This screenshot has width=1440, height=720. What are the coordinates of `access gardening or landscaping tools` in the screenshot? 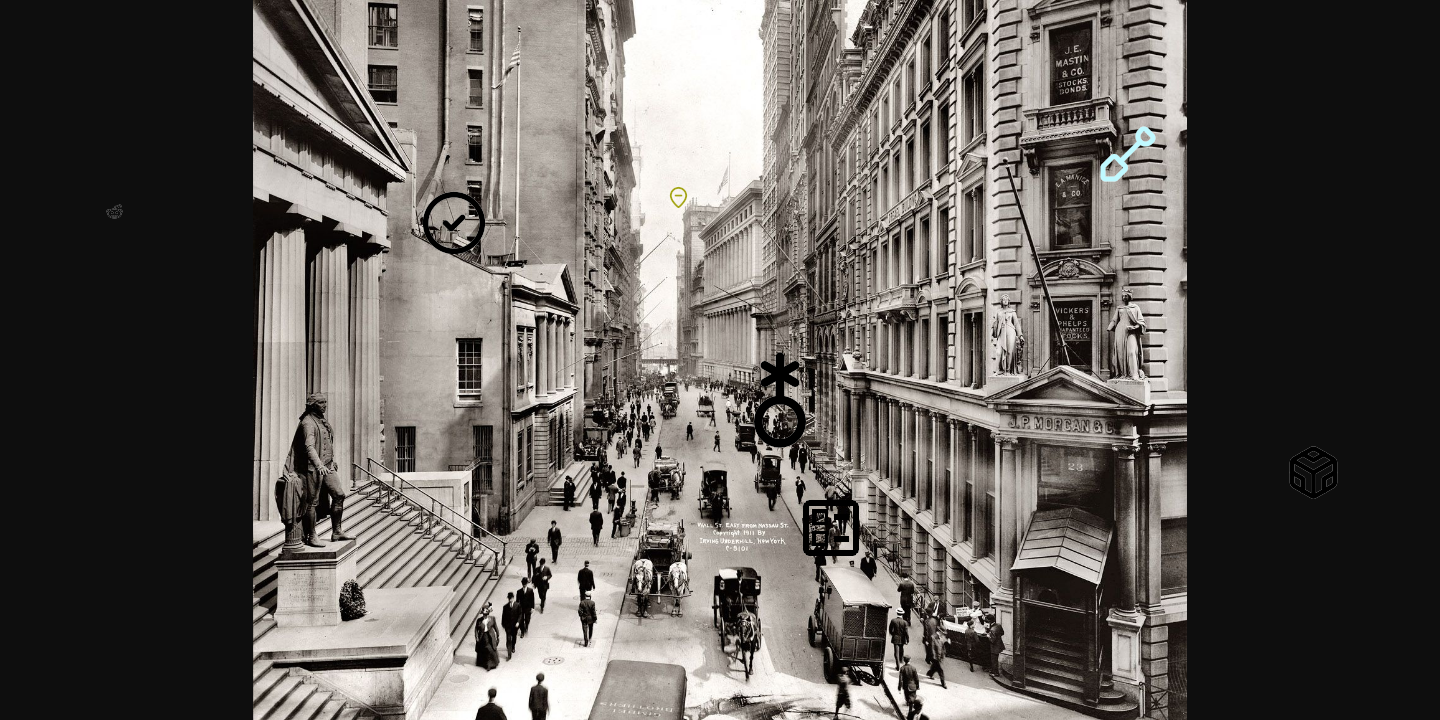 It's located at (1128, 154).